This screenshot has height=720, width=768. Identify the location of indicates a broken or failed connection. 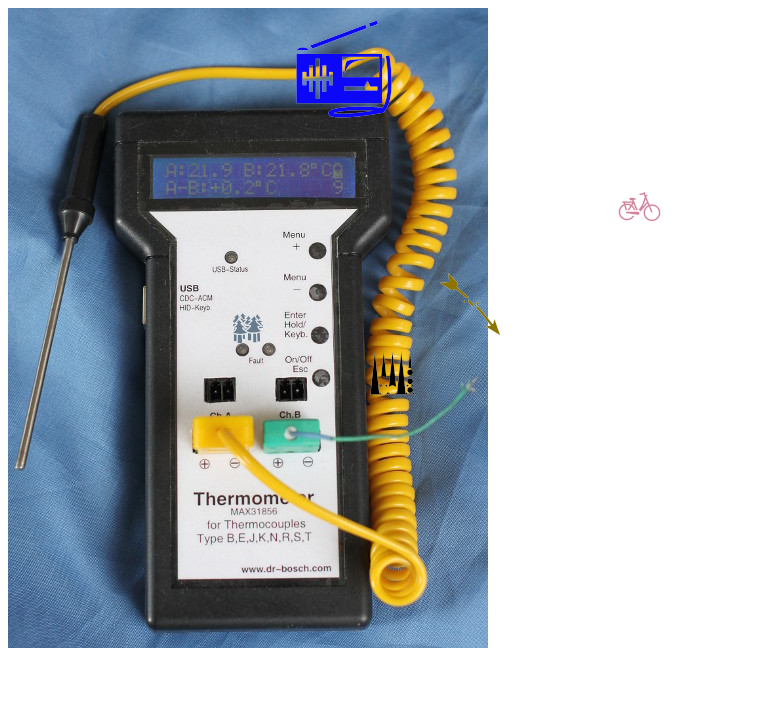
(470, 304).